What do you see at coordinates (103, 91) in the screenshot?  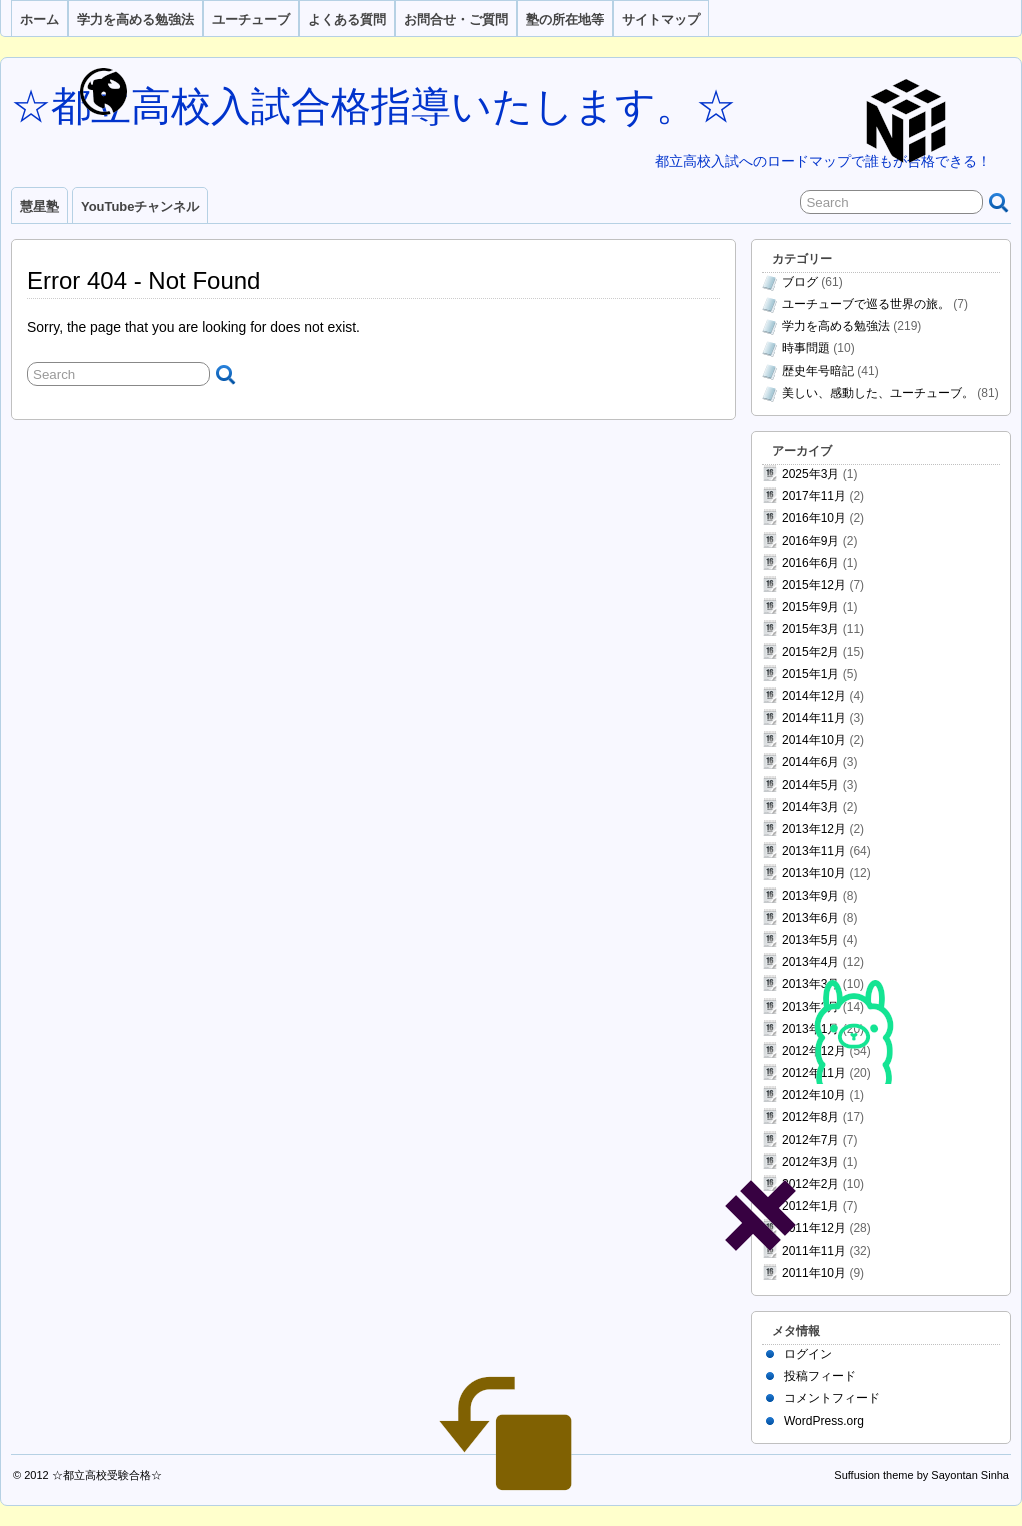 I see `yaak app logo` at bounding box center [103, 91].